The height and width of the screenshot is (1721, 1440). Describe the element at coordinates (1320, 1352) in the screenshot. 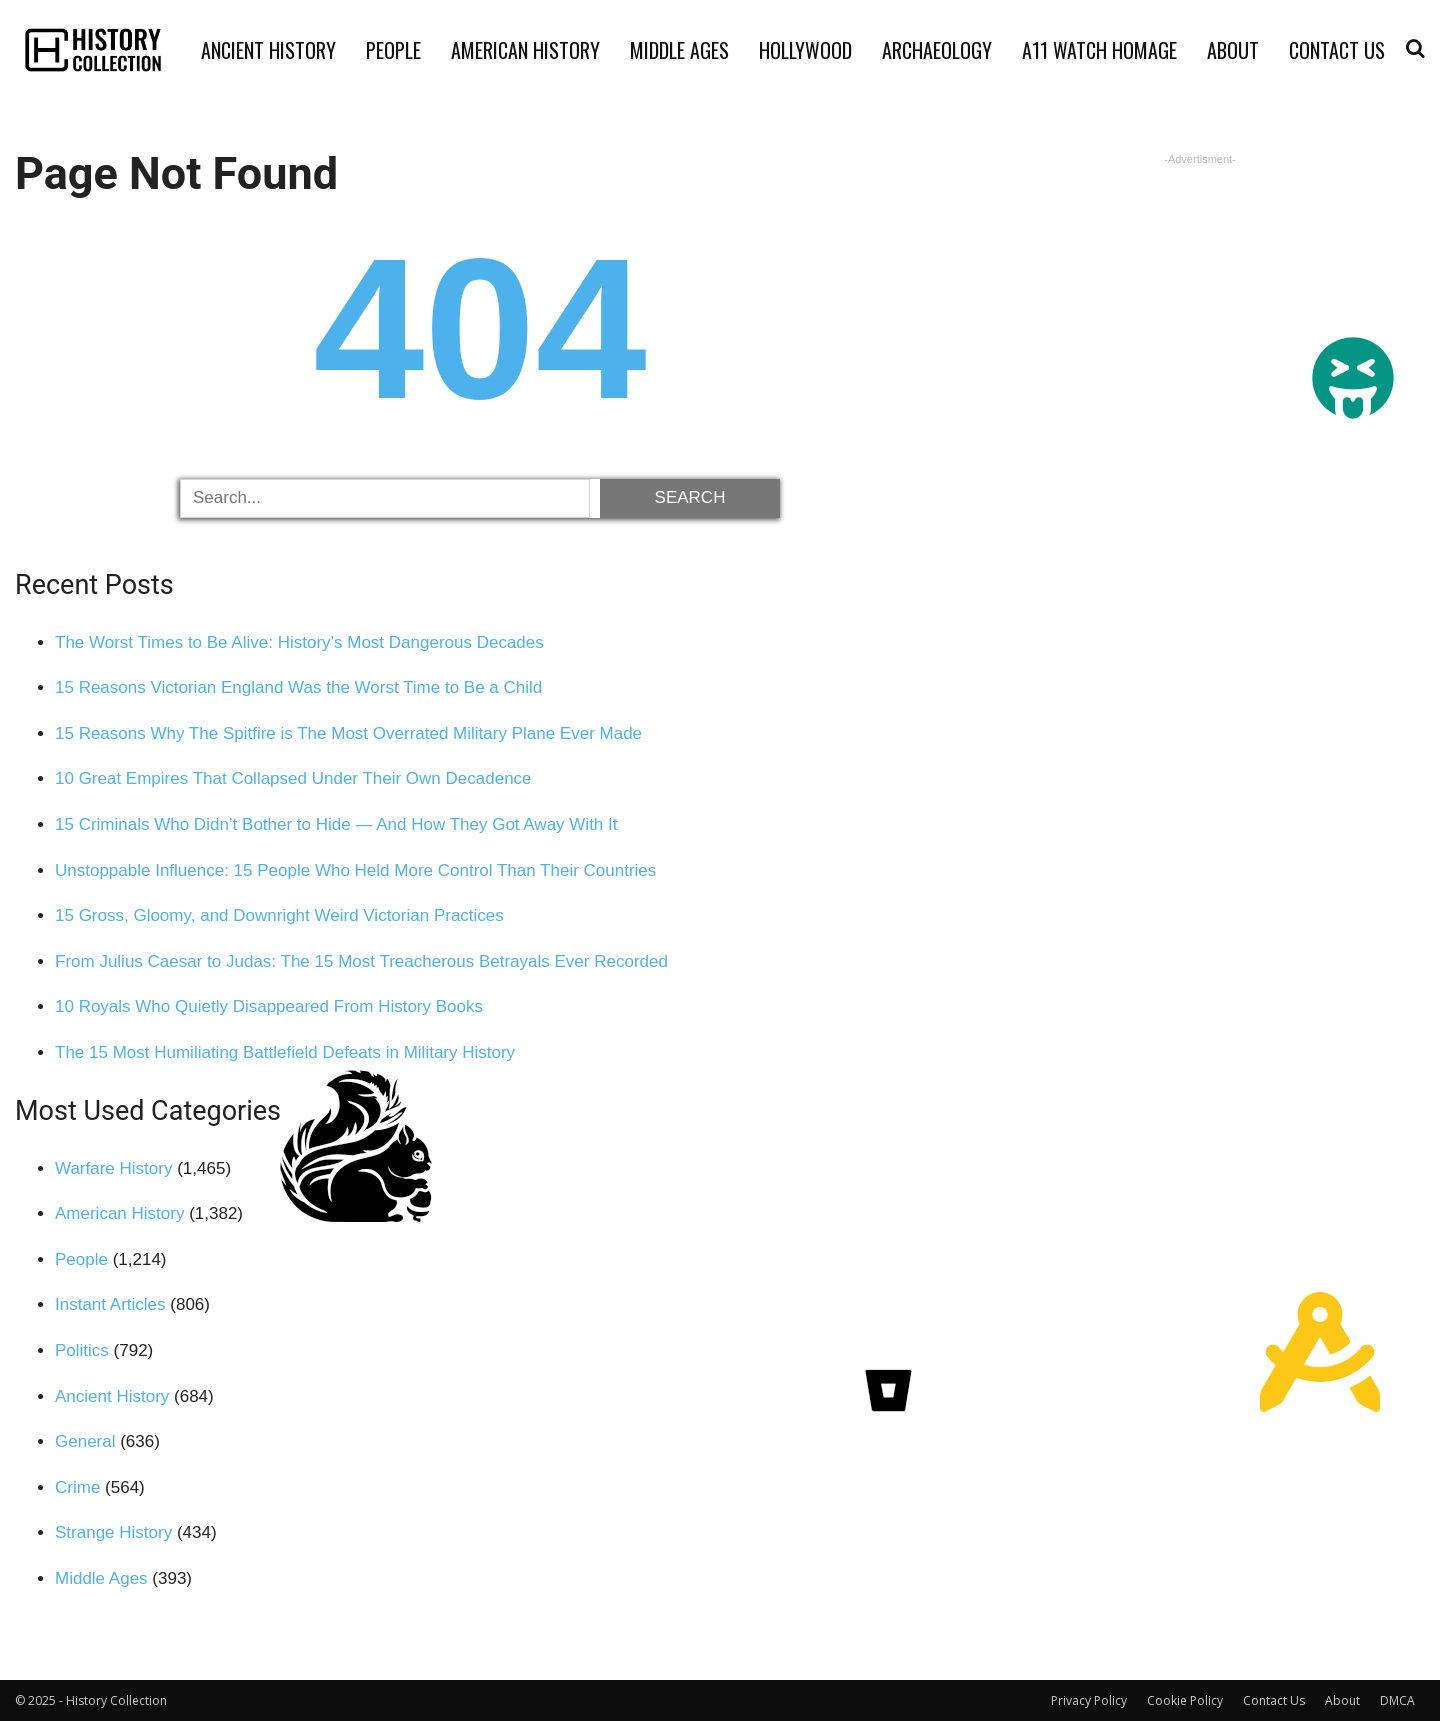

I see `access drawing or drafting tools` at that location.